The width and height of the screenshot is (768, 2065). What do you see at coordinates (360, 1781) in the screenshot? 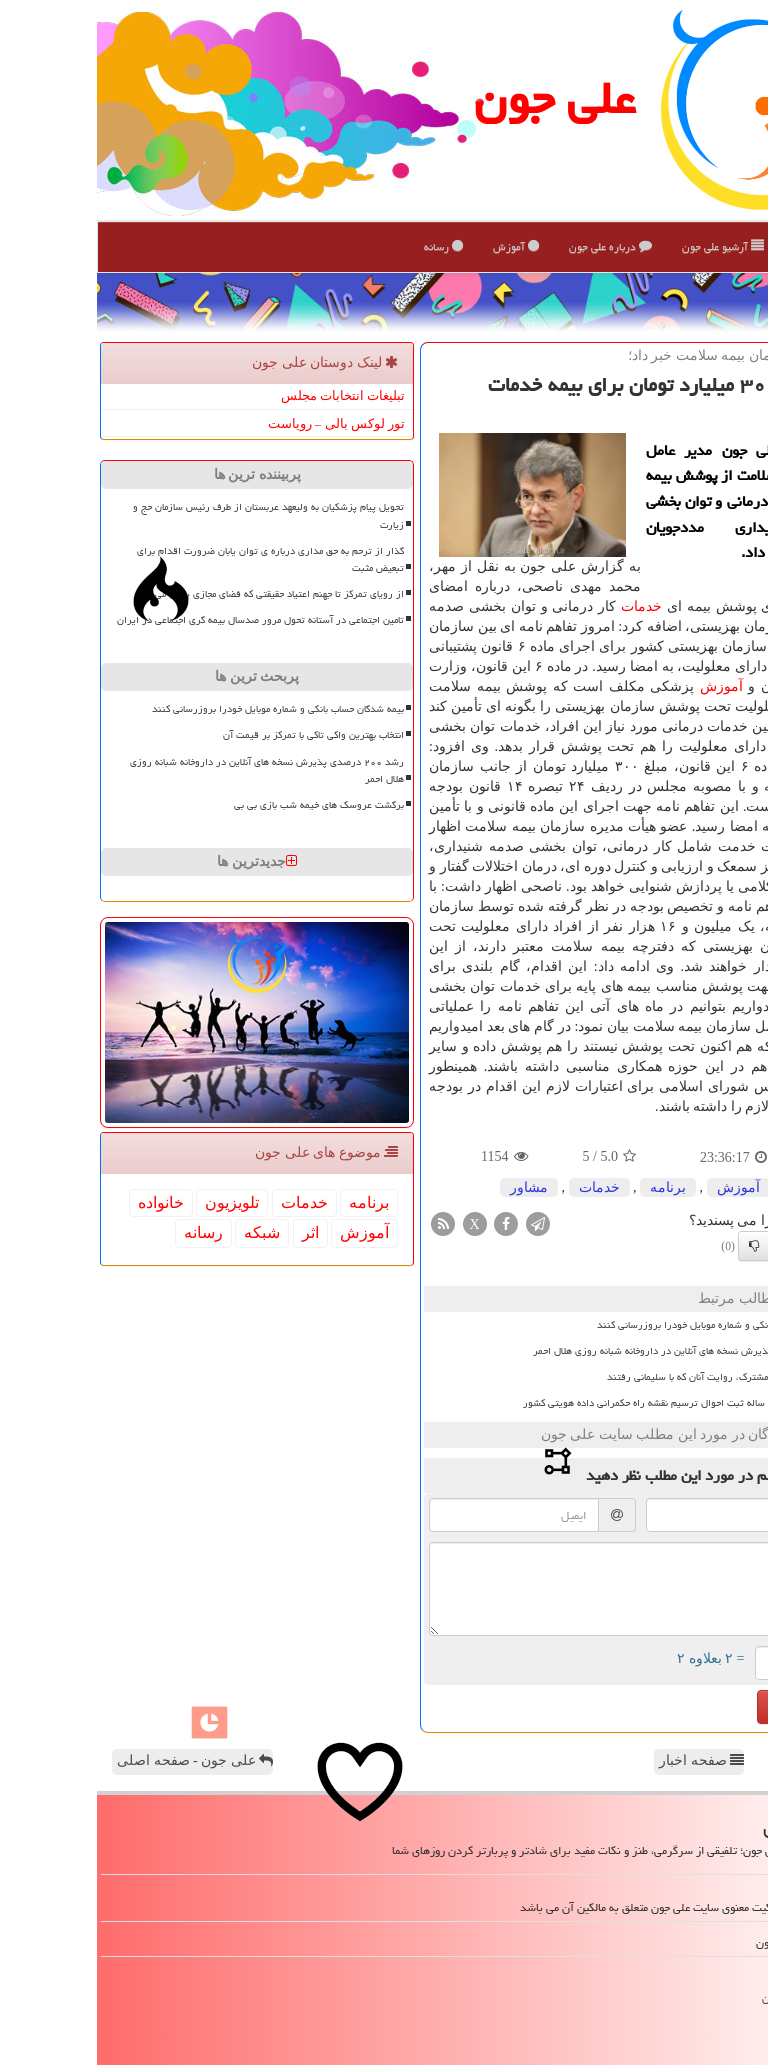
I see `add to favorites` at bounding box center [360, 1781].